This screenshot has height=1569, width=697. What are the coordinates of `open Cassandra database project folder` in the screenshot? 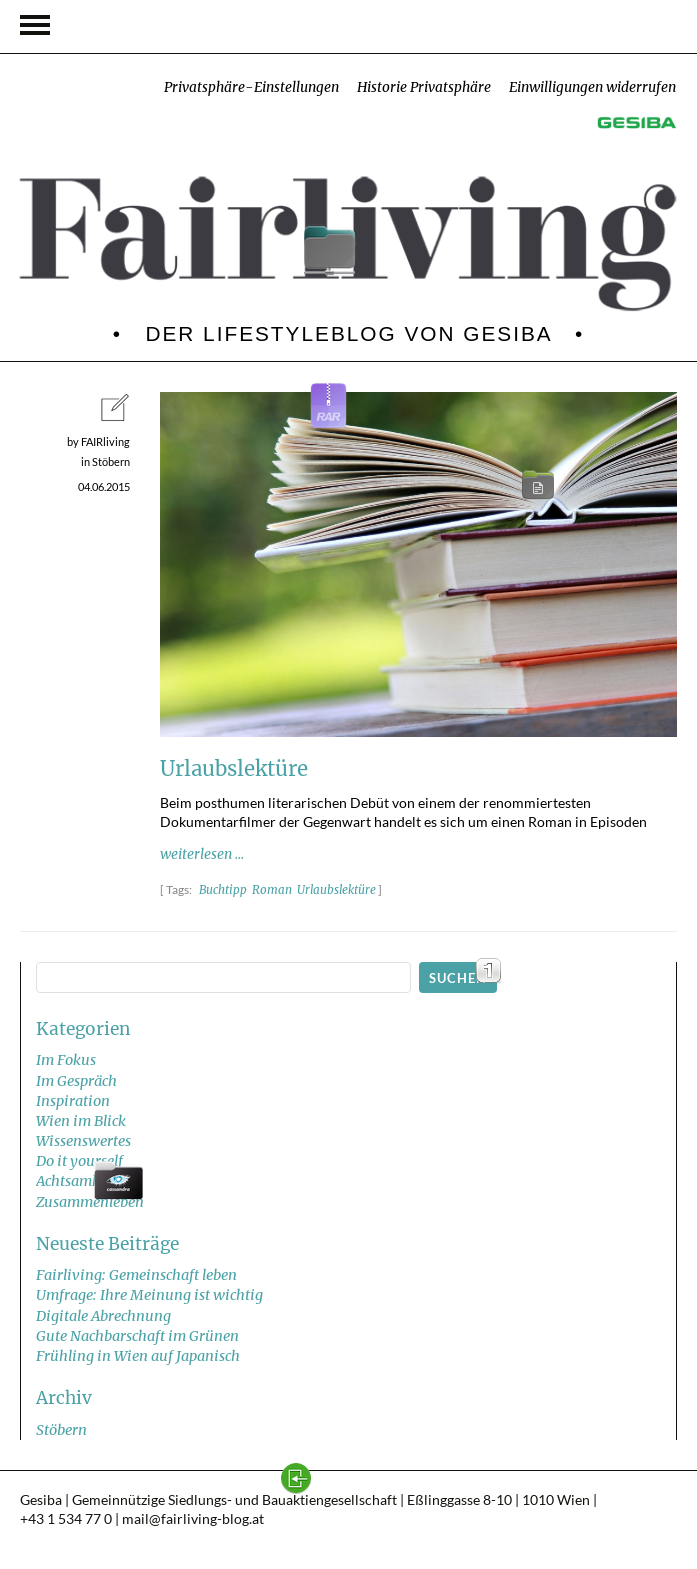 It's located at (118, 1181).